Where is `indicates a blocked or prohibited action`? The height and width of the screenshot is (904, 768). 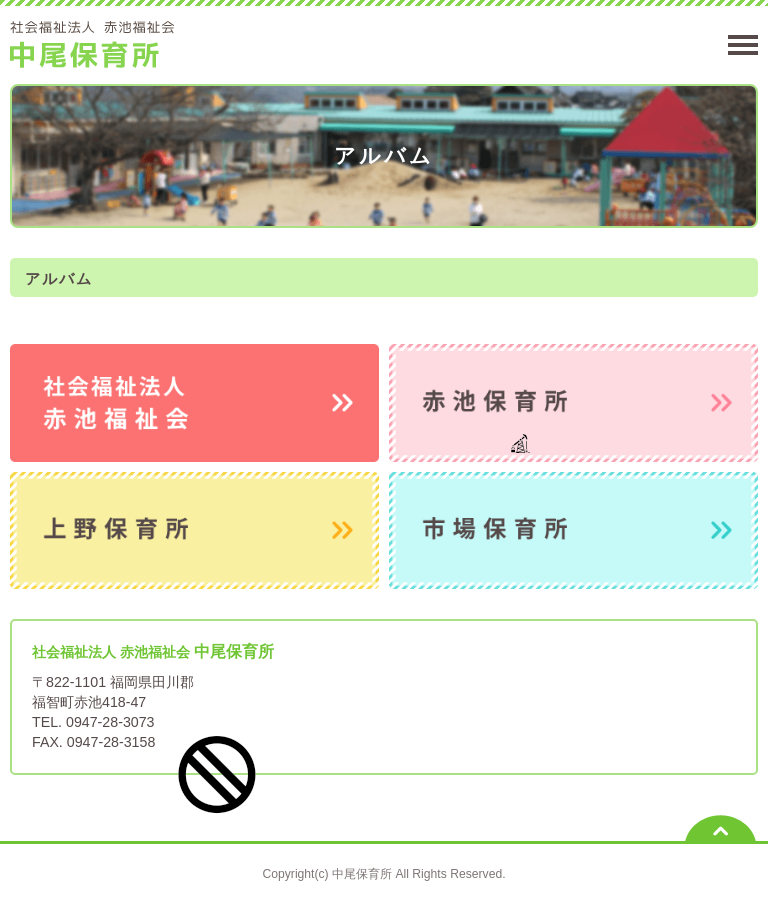
indicates a blocked or prohibited action is located at coordinates (217, 774).